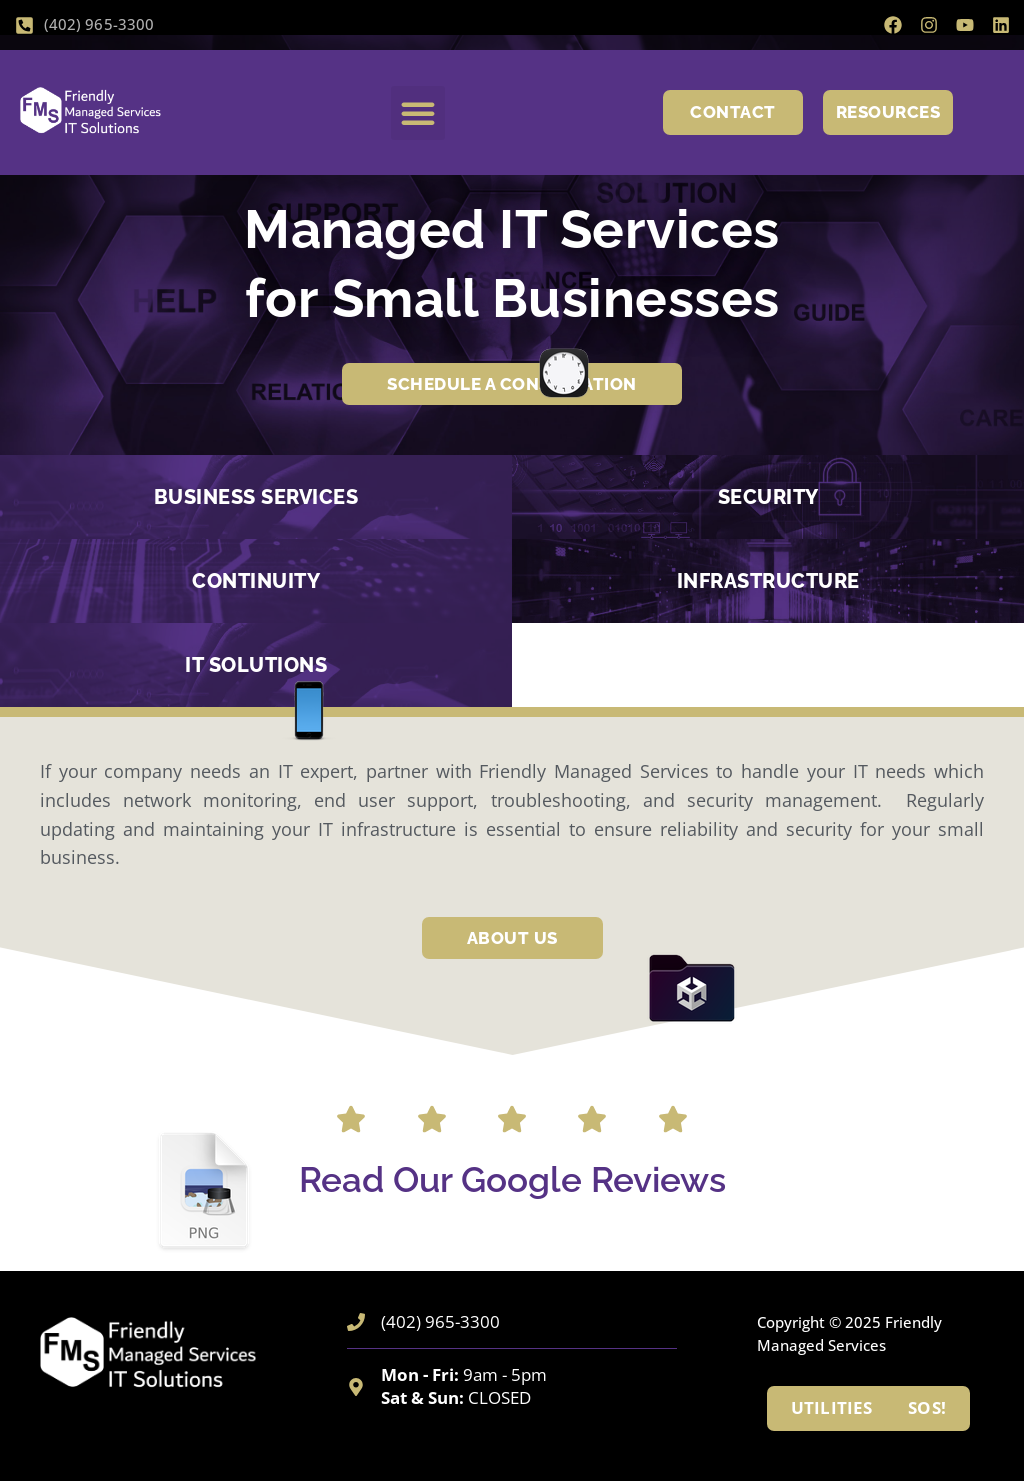 The width and height of the screenshot is (1024, 1481). What do you see at coordinates (309, 711) in the screenshot?
I see `connect or sync an iPhone device` at bounding box center [309, 711].